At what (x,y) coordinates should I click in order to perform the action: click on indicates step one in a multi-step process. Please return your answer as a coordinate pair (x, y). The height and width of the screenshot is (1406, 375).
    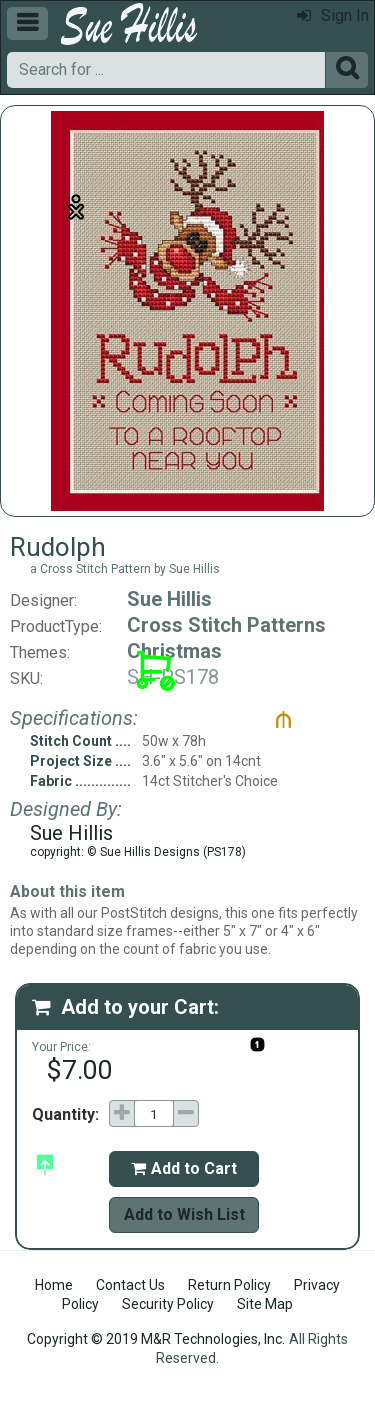
    Looking at the image, I should click on (257, 1044).